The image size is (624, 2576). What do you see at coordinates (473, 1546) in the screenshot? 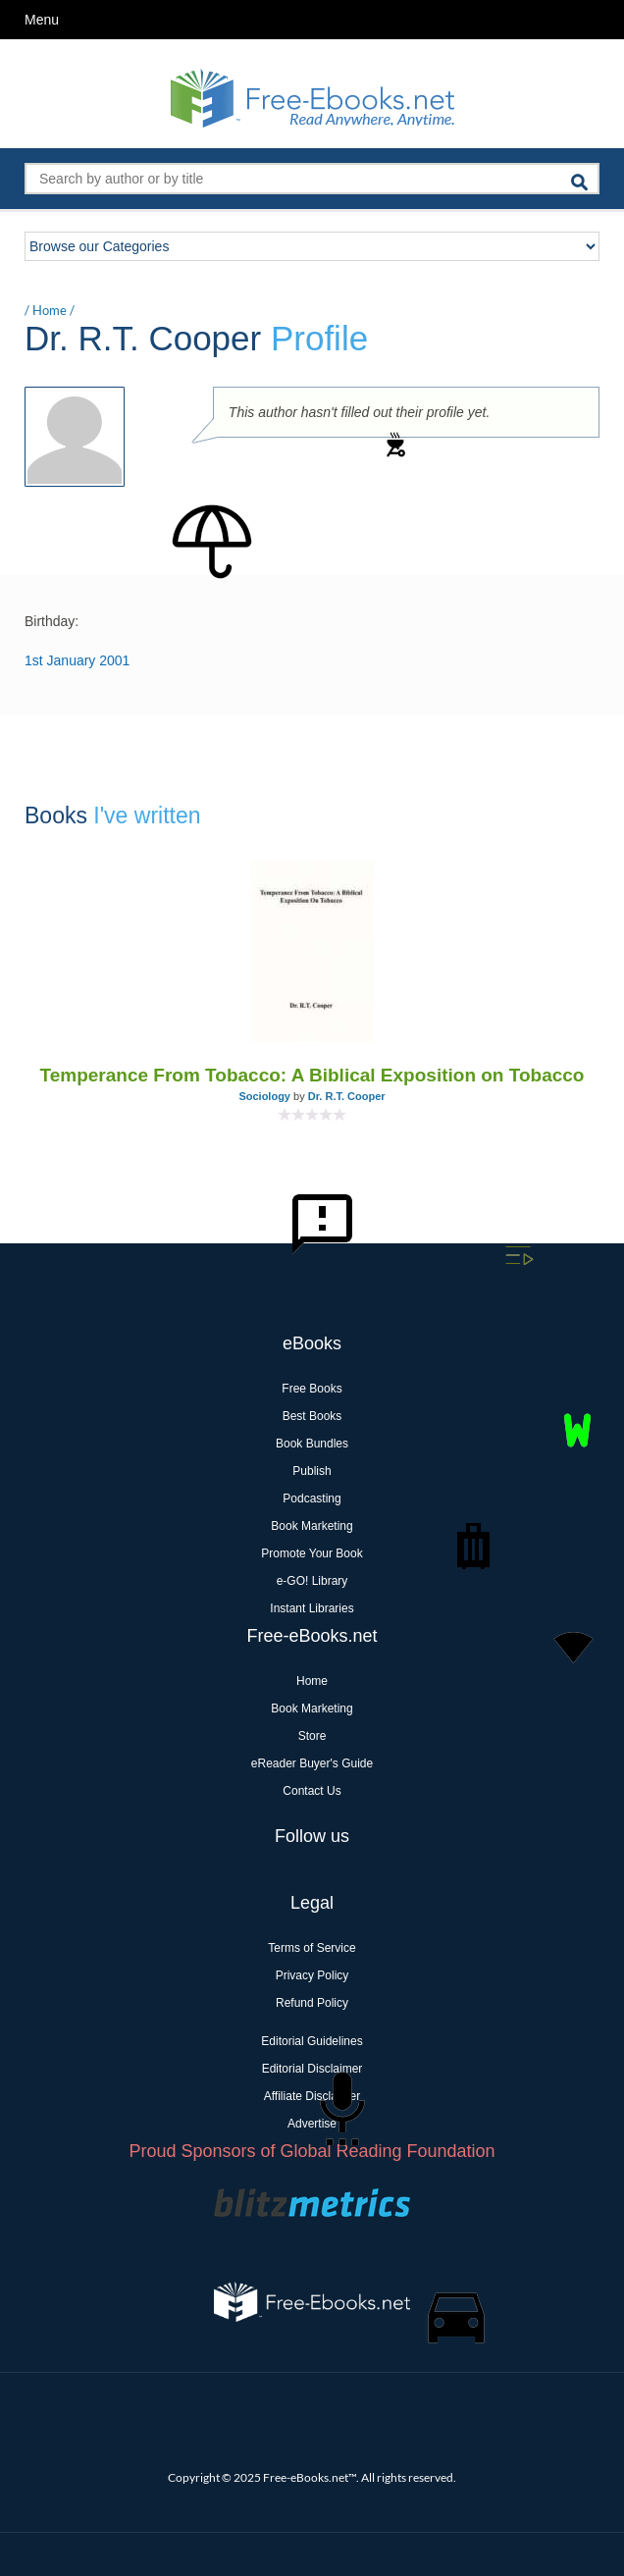
I see `access travel or trip information` at bounding box center [473, 1546].